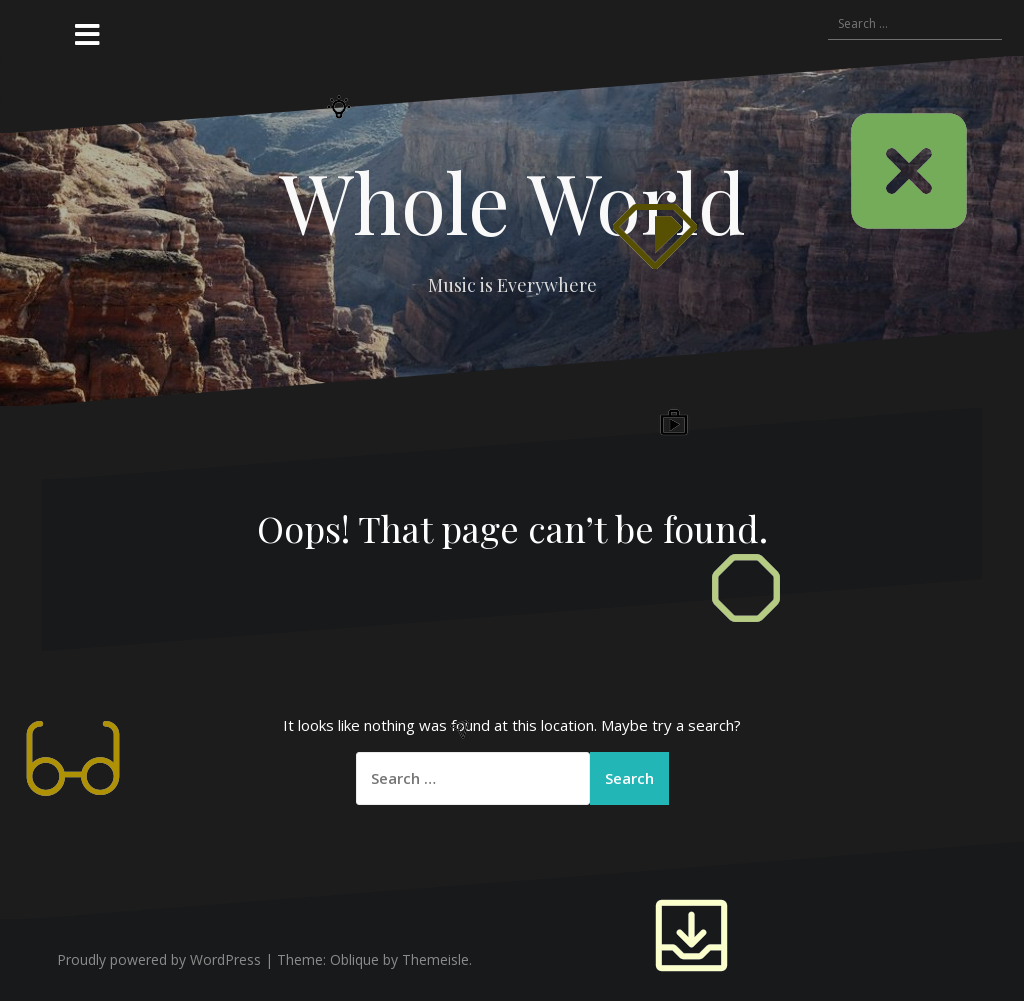  What do you see at coordinates (746, 588) in the screenshot?
I see `indicates a stop or warning state` at bounding box center [746, 588].